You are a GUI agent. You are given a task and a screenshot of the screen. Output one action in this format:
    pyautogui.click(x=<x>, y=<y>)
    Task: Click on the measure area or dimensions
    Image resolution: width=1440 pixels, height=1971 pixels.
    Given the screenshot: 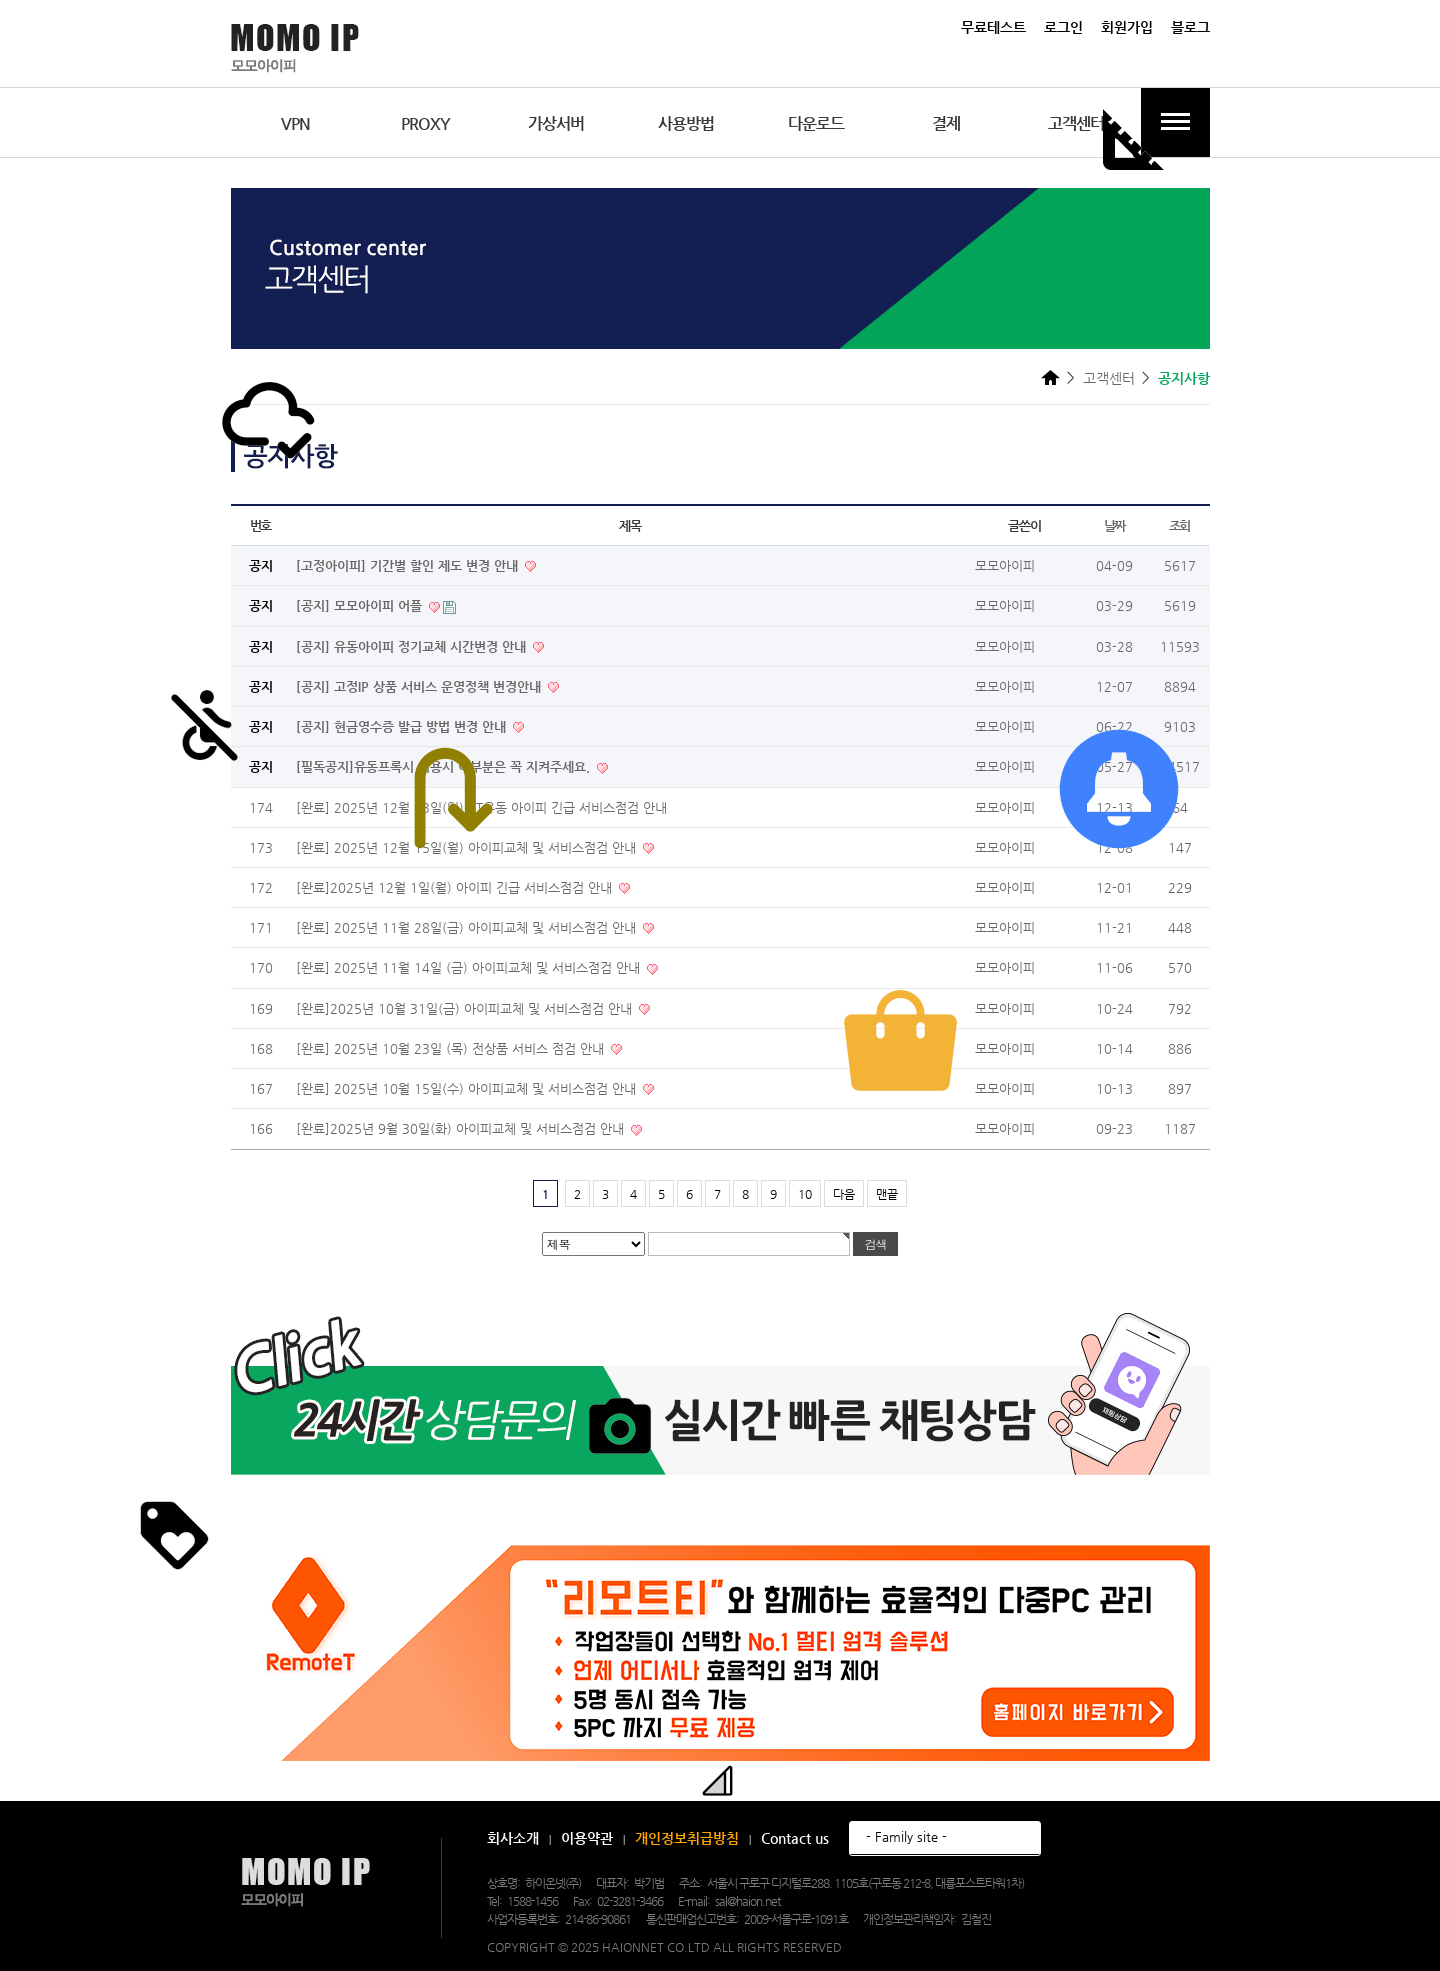 What is the action you would take?
    pyautogui.click(x=1133, y=139)
    